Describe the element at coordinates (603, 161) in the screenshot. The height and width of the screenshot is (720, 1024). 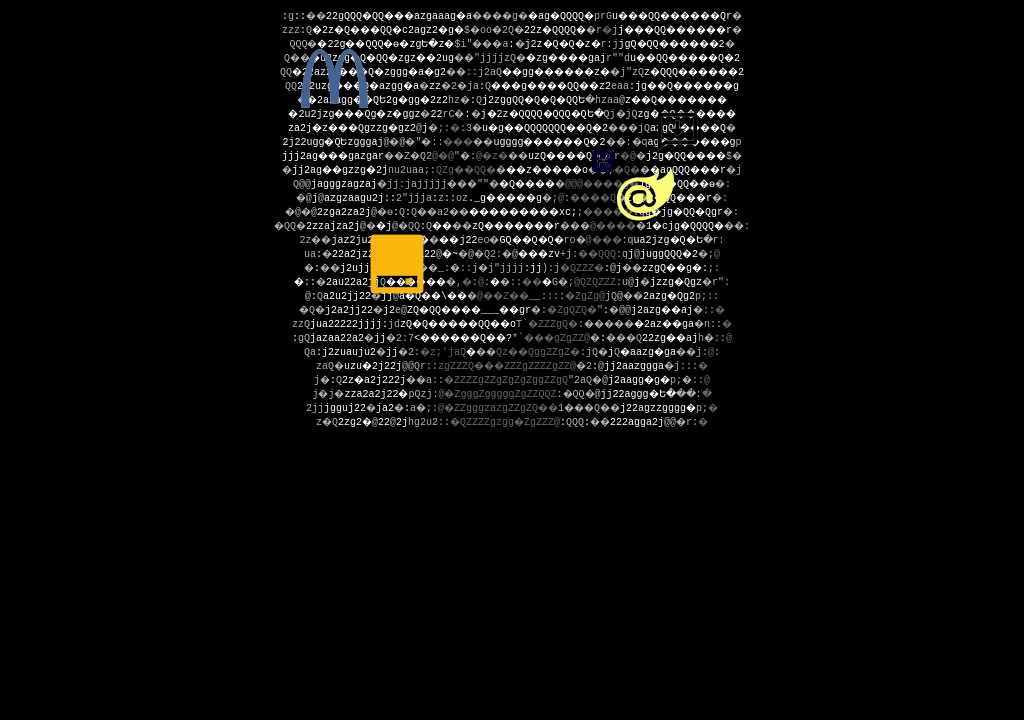
I see `visit kongregate gaming platform` at that location.